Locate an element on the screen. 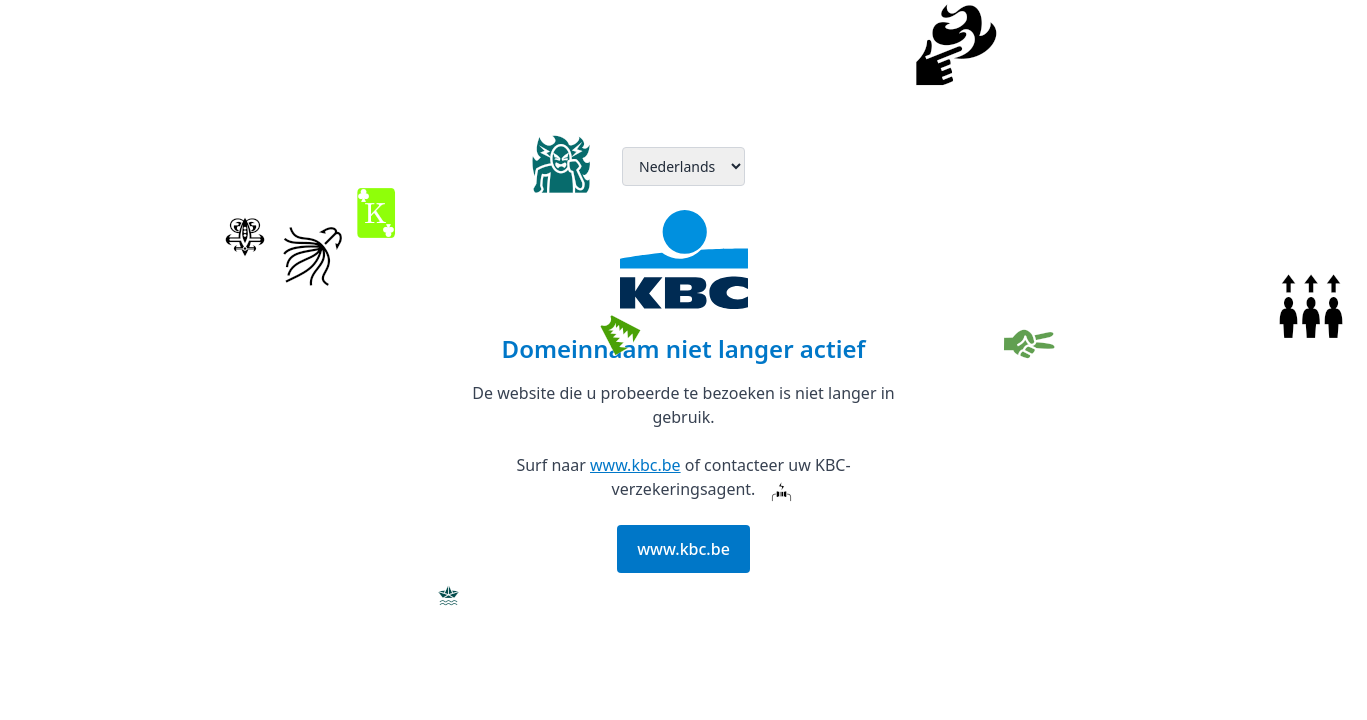 This screenshot has height=720, width=1367. indicates a "hot" or trending item is located at coordinates (956, 45).